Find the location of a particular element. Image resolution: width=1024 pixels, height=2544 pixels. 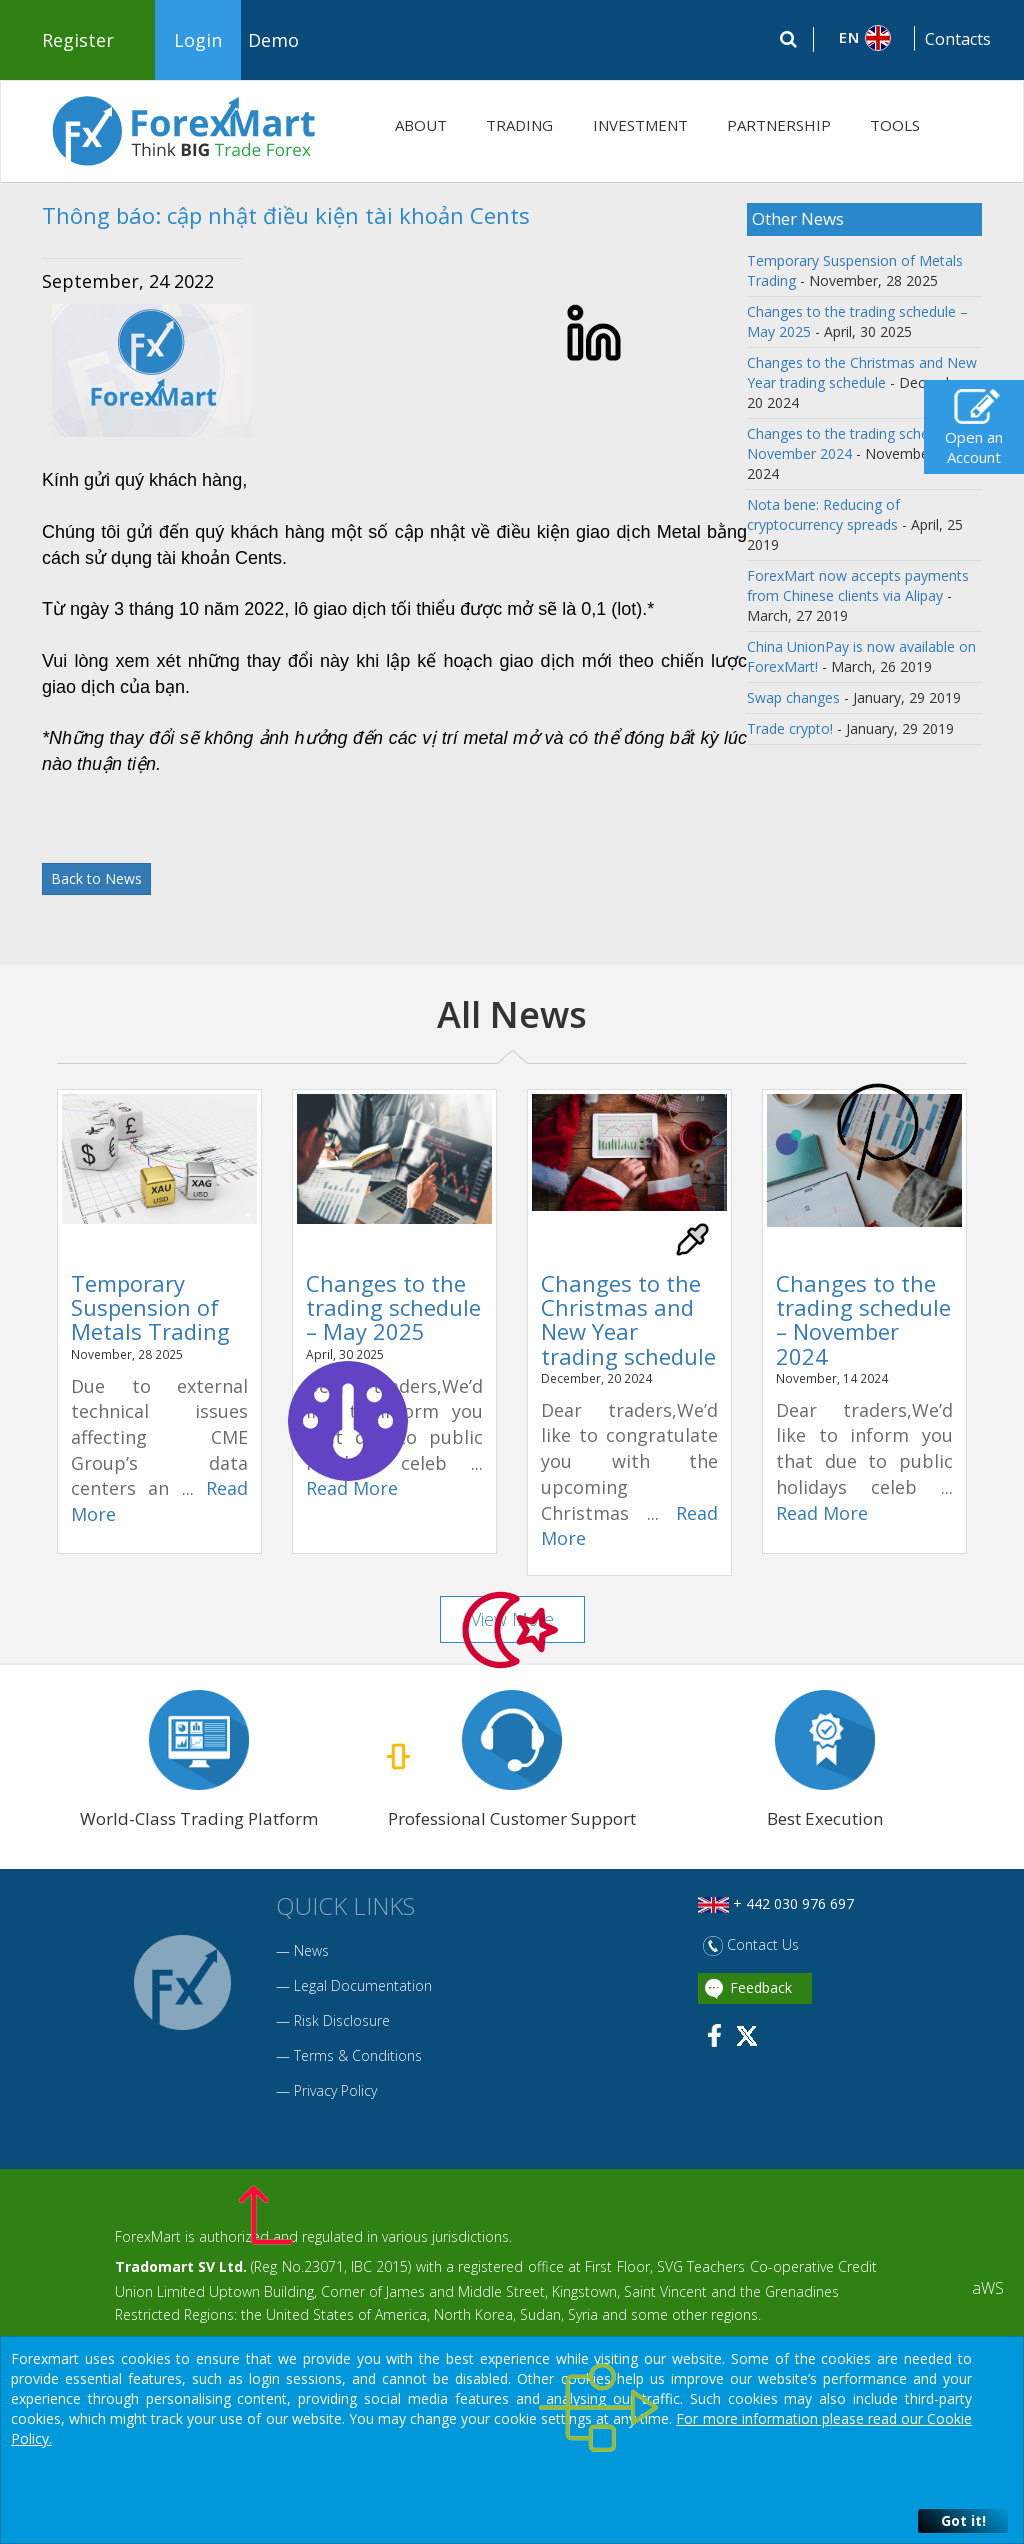

connect with linkedin is located at coordinates (594, 334).